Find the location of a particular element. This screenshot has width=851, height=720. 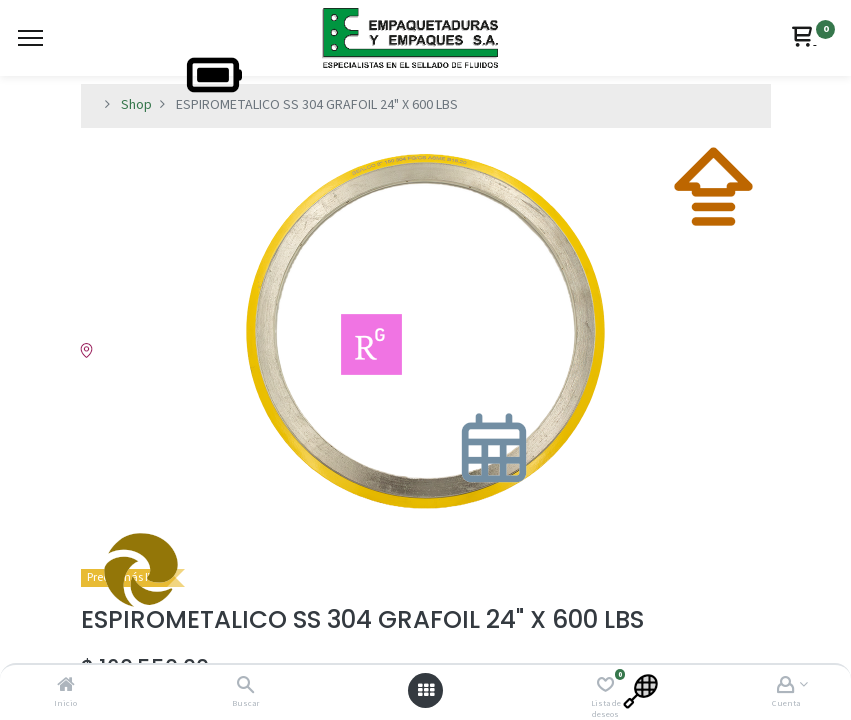

access tennis or racquet sports features is located at coordinates (640, 692).